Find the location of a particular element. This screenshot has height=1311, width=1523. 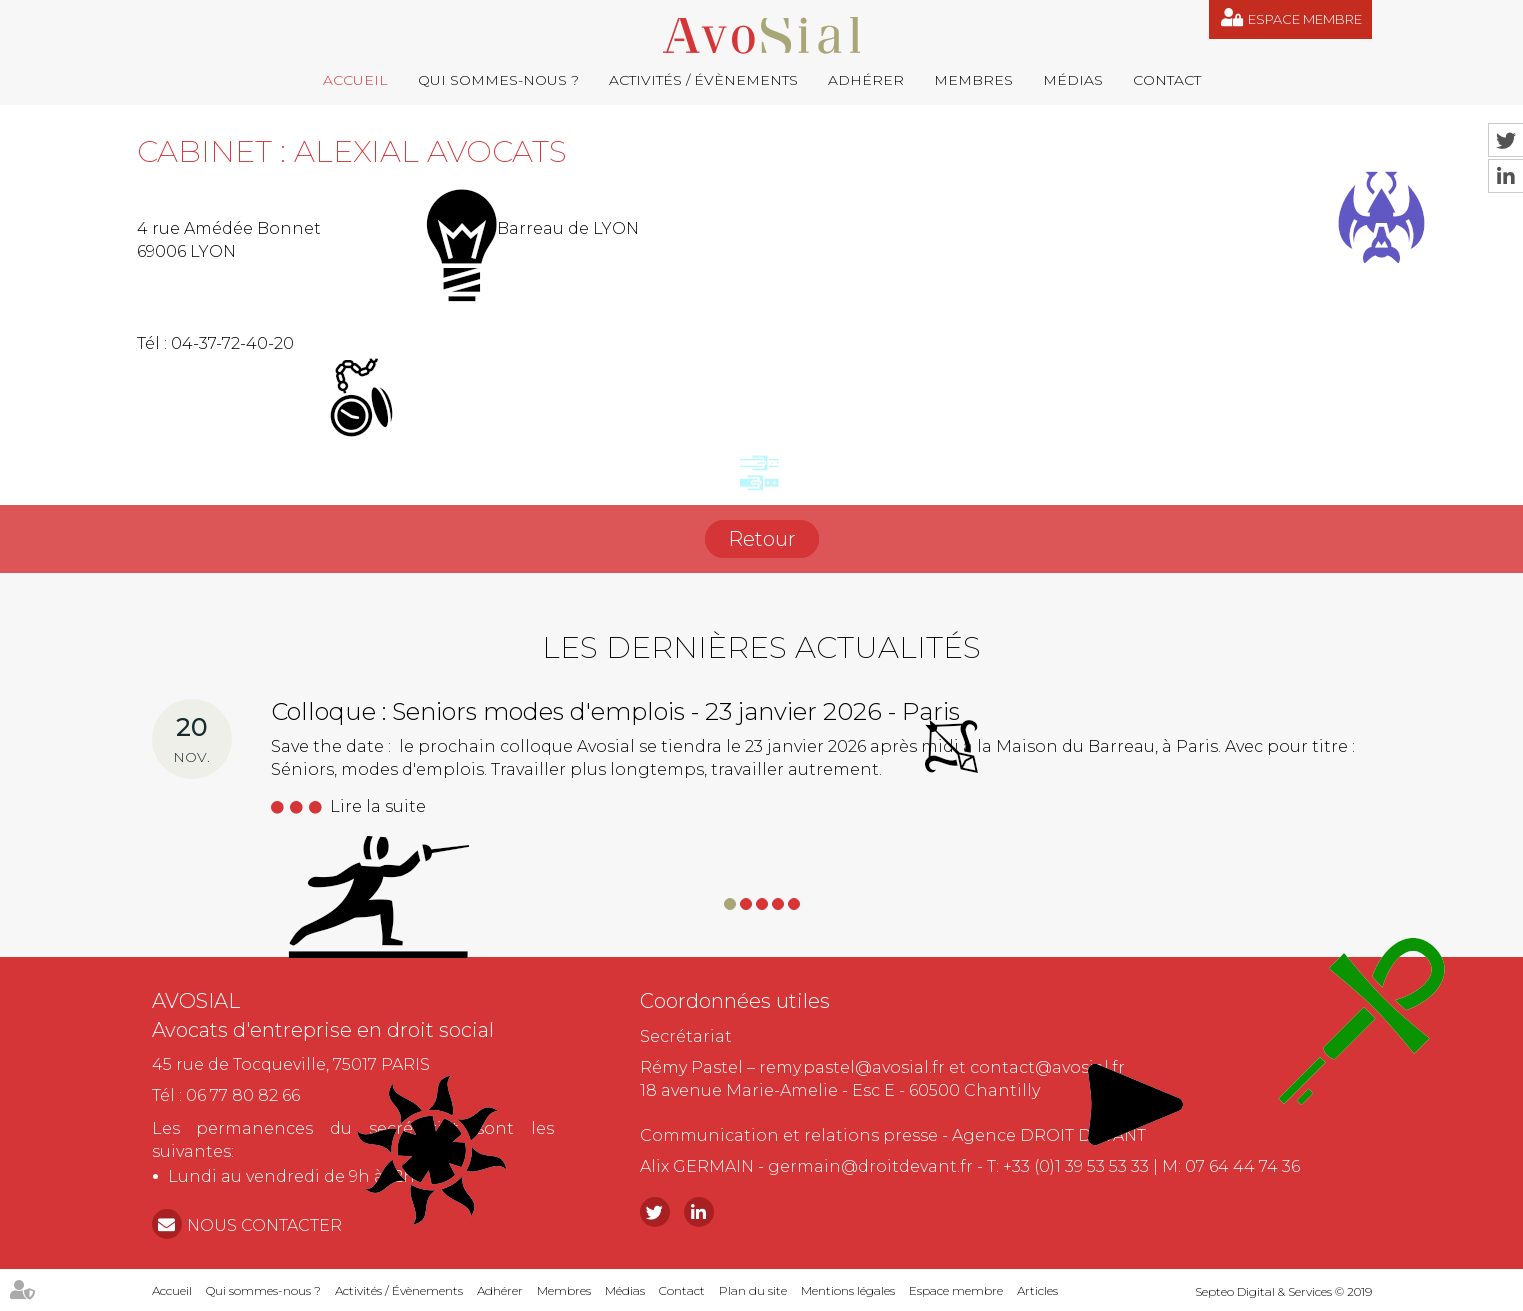

toggle light mode or daytime theme is located at coordinates (431, 1151).